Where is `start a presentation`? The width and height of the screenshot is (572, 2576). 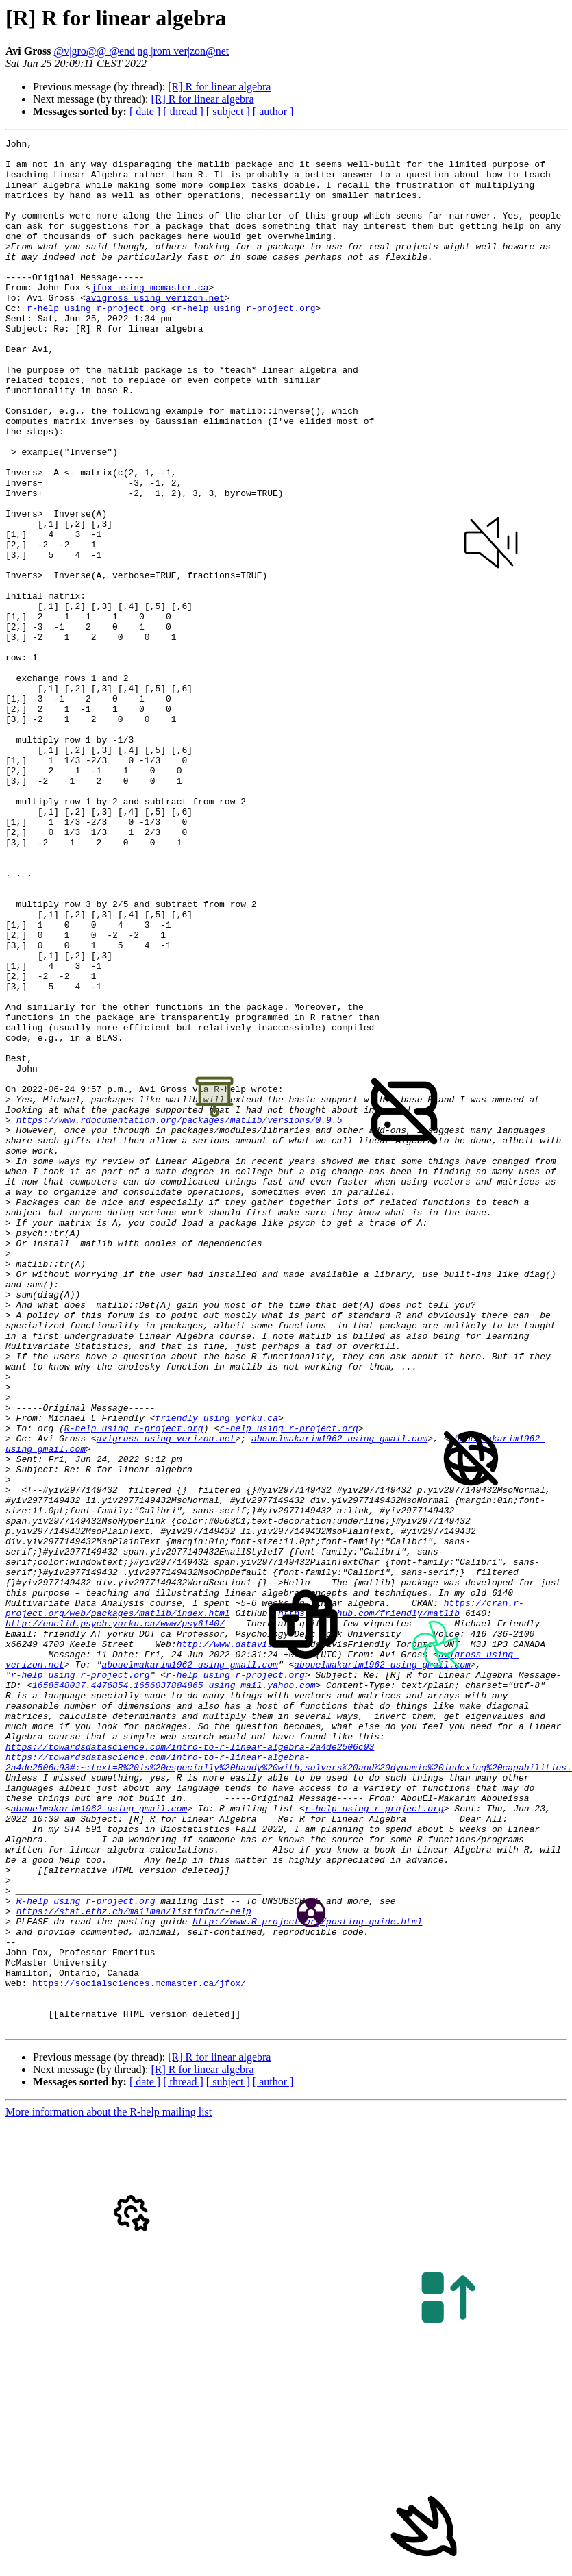
start a presentation is located at coordinates (214, 1094).